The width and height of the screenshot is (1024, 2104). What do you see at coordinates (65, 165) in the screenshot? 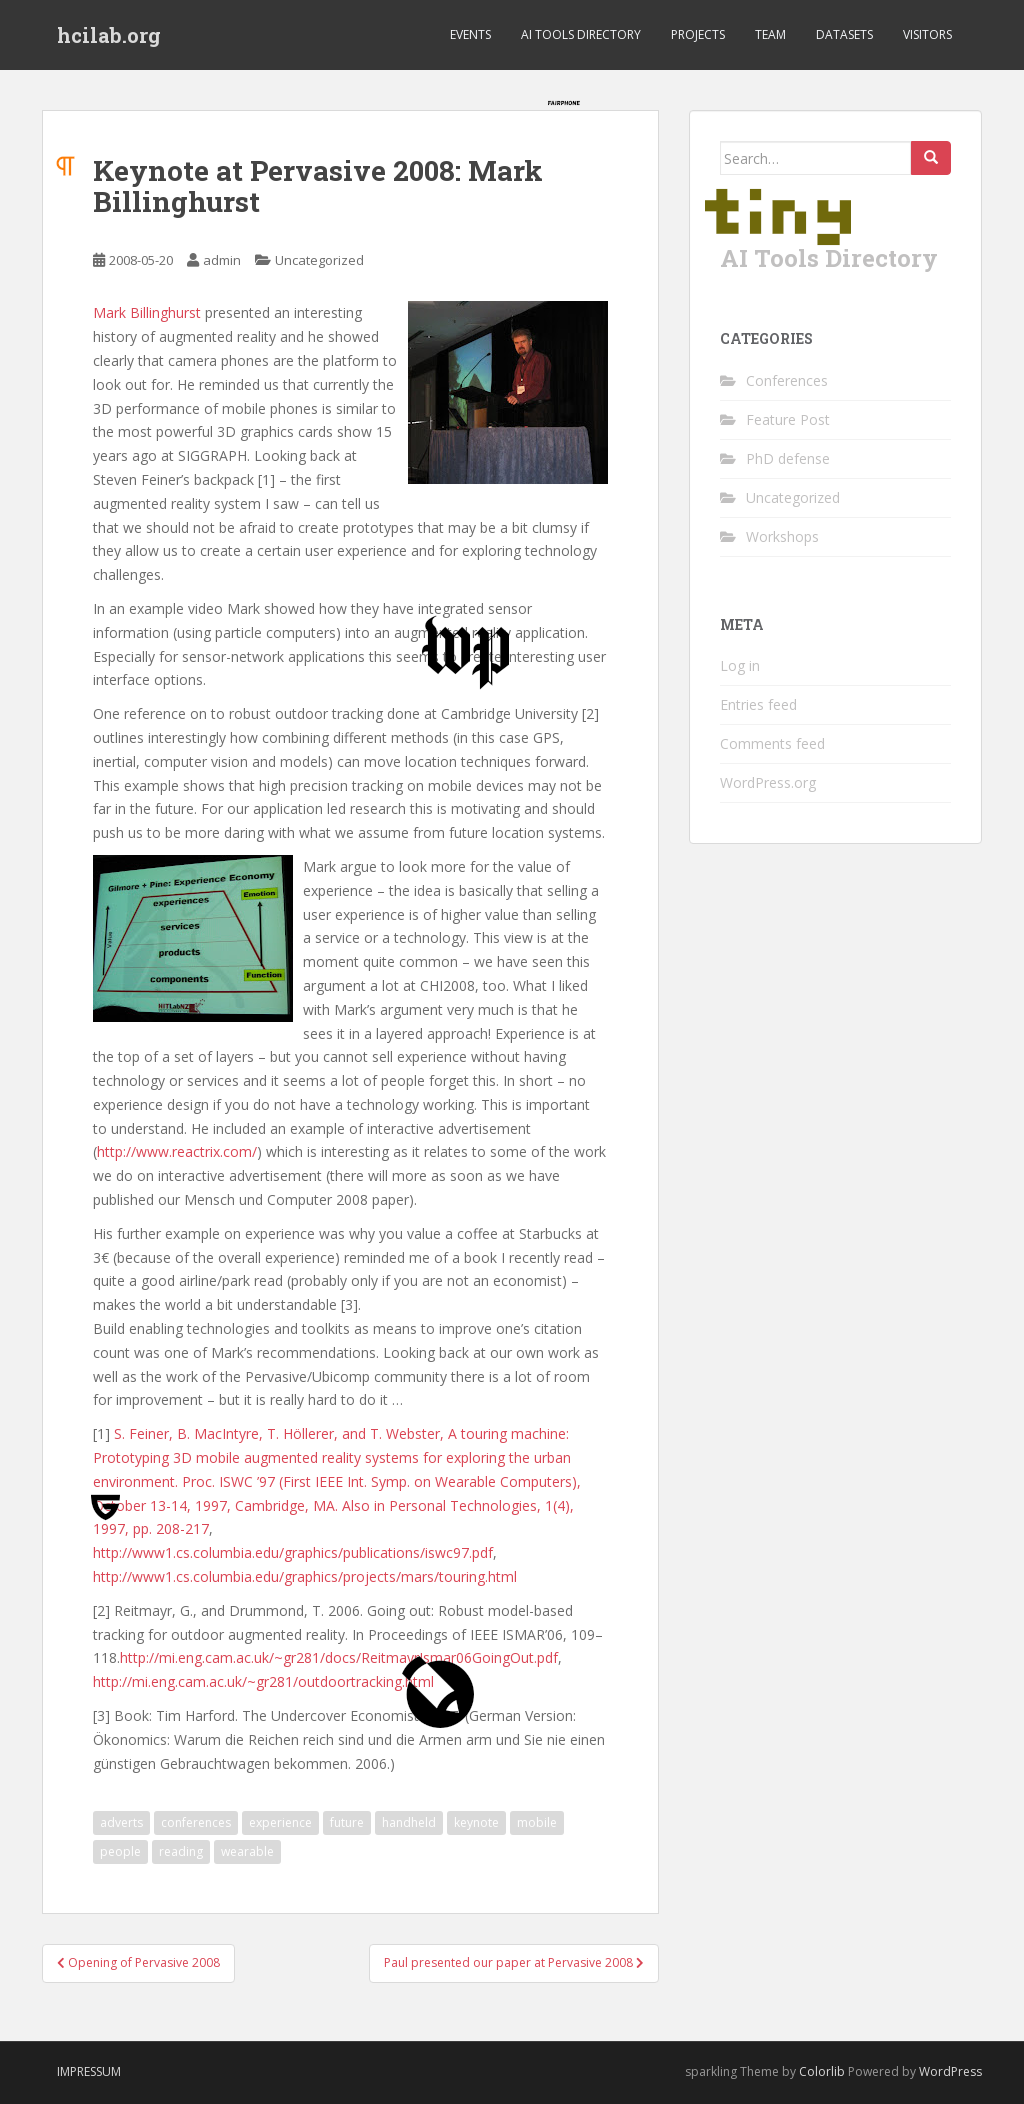
I see `insert a paragraph break` at bounding box center [65, 165].